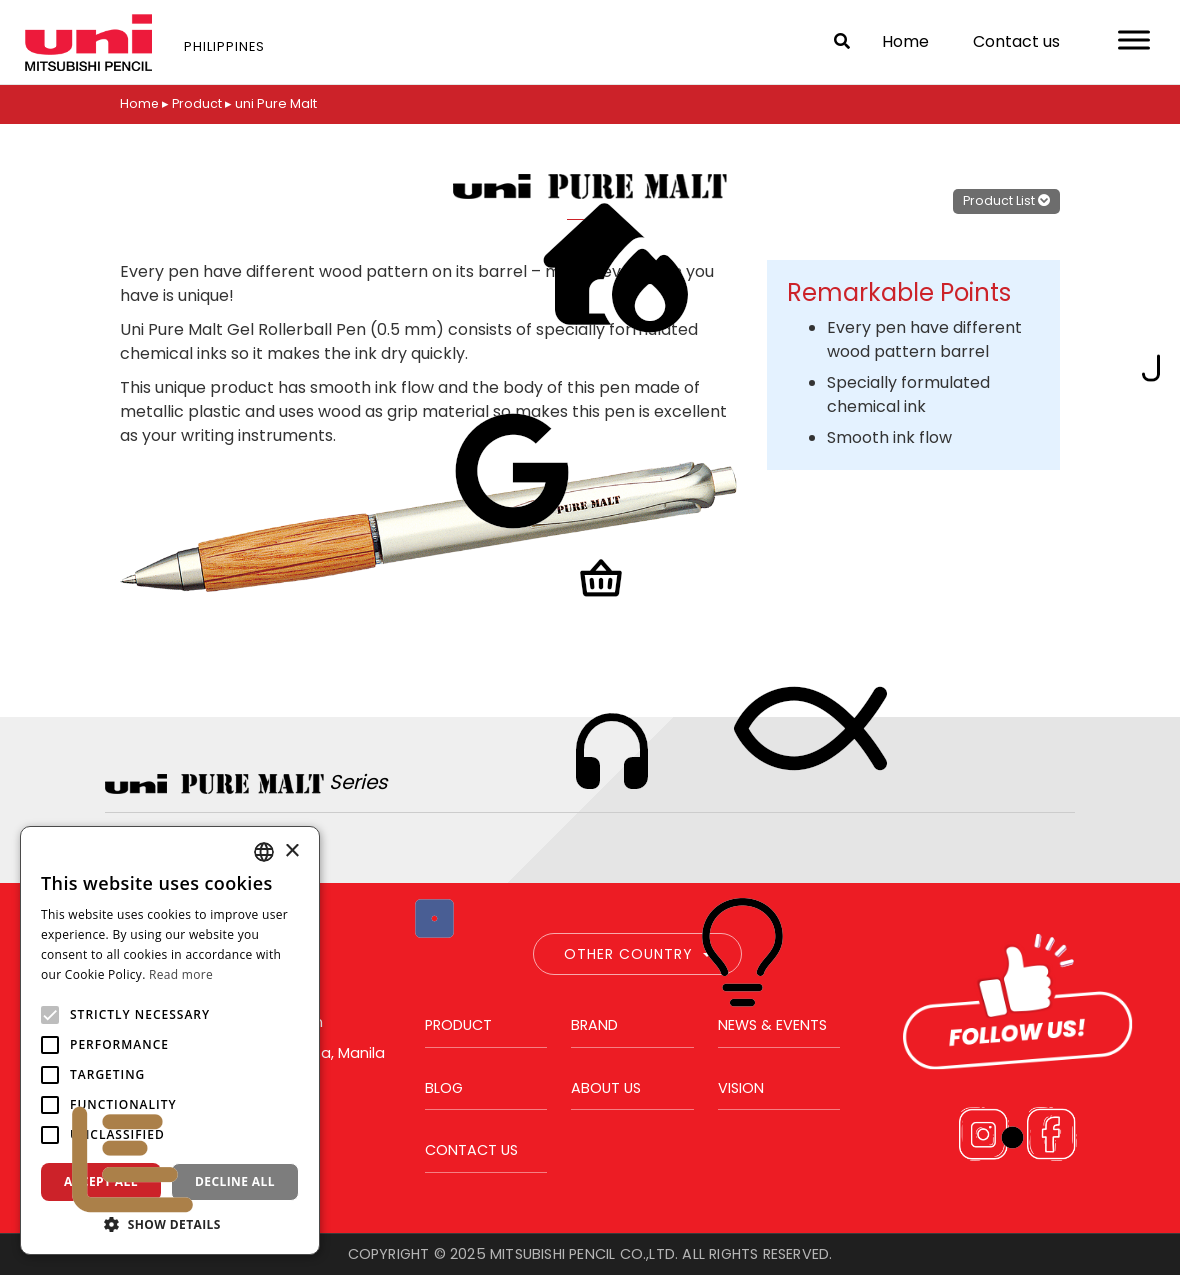  Describe the element at coordinates (612, 264) in the screenshot. I see `report a fire emergency at a residence` at that location.